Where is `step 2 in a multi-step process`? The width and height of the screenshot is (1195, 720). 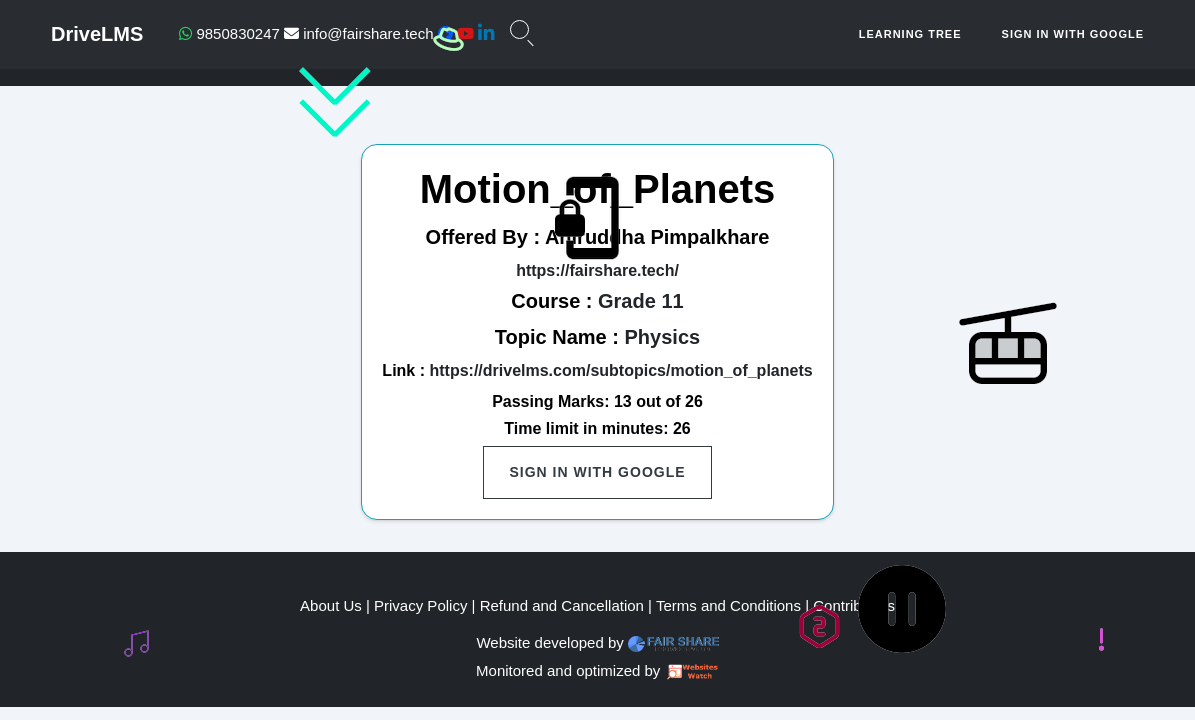
step 2 in a multi-step process is located at coordinates (819, 626).